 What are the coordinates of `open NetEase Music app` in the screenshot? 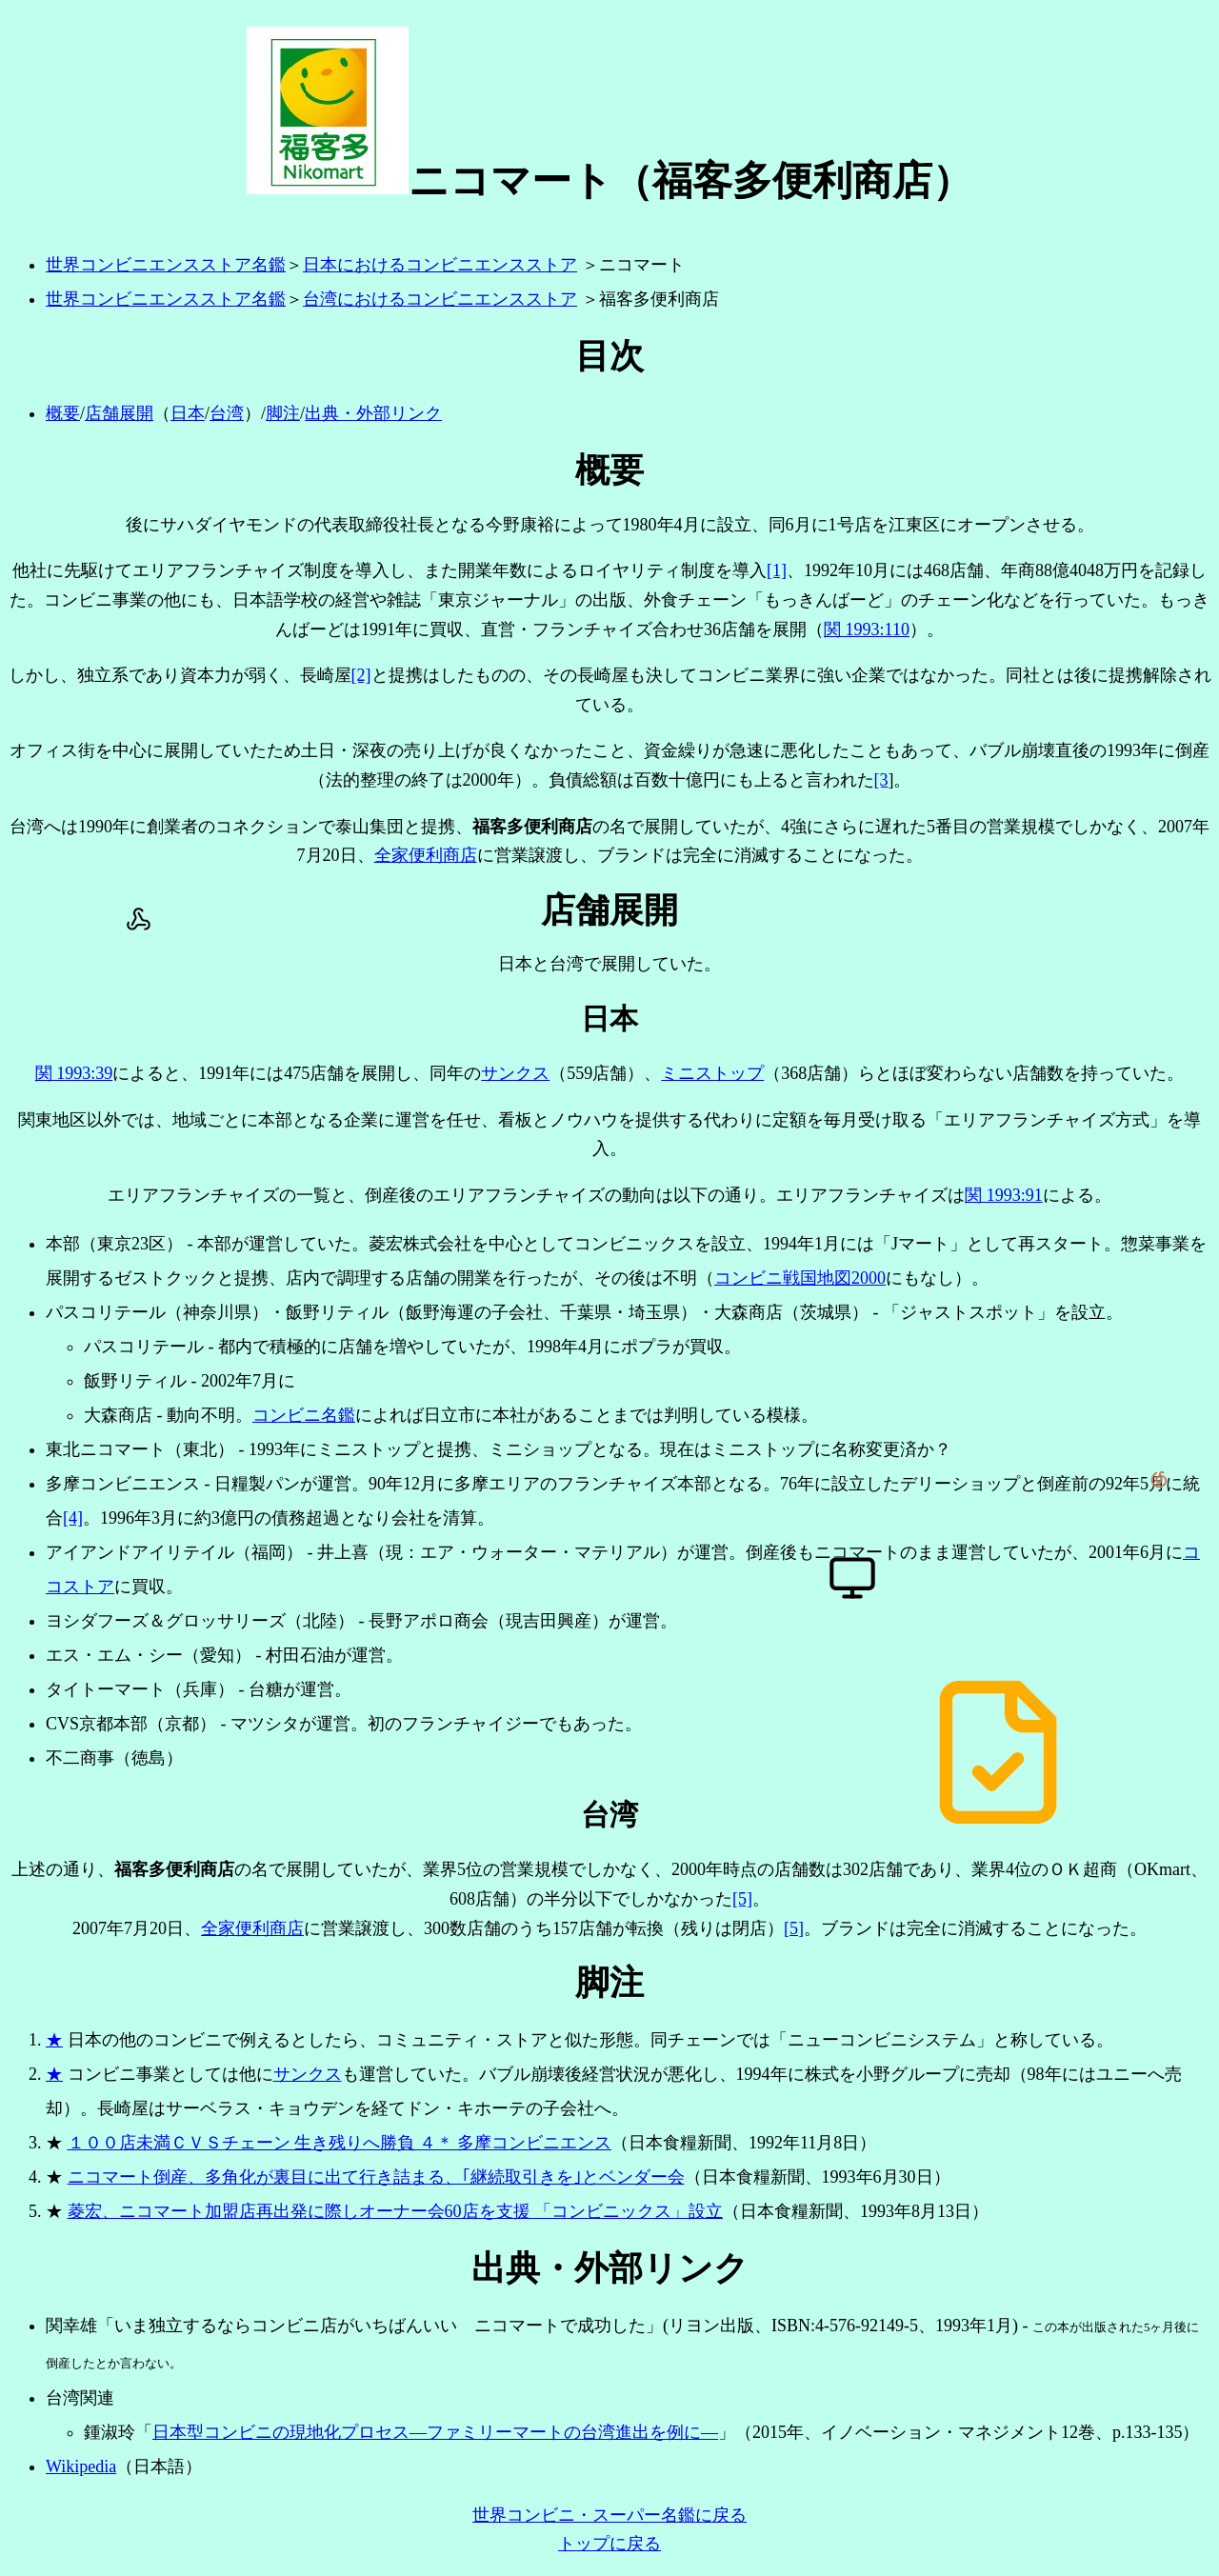 It's located at (1159, 1480).